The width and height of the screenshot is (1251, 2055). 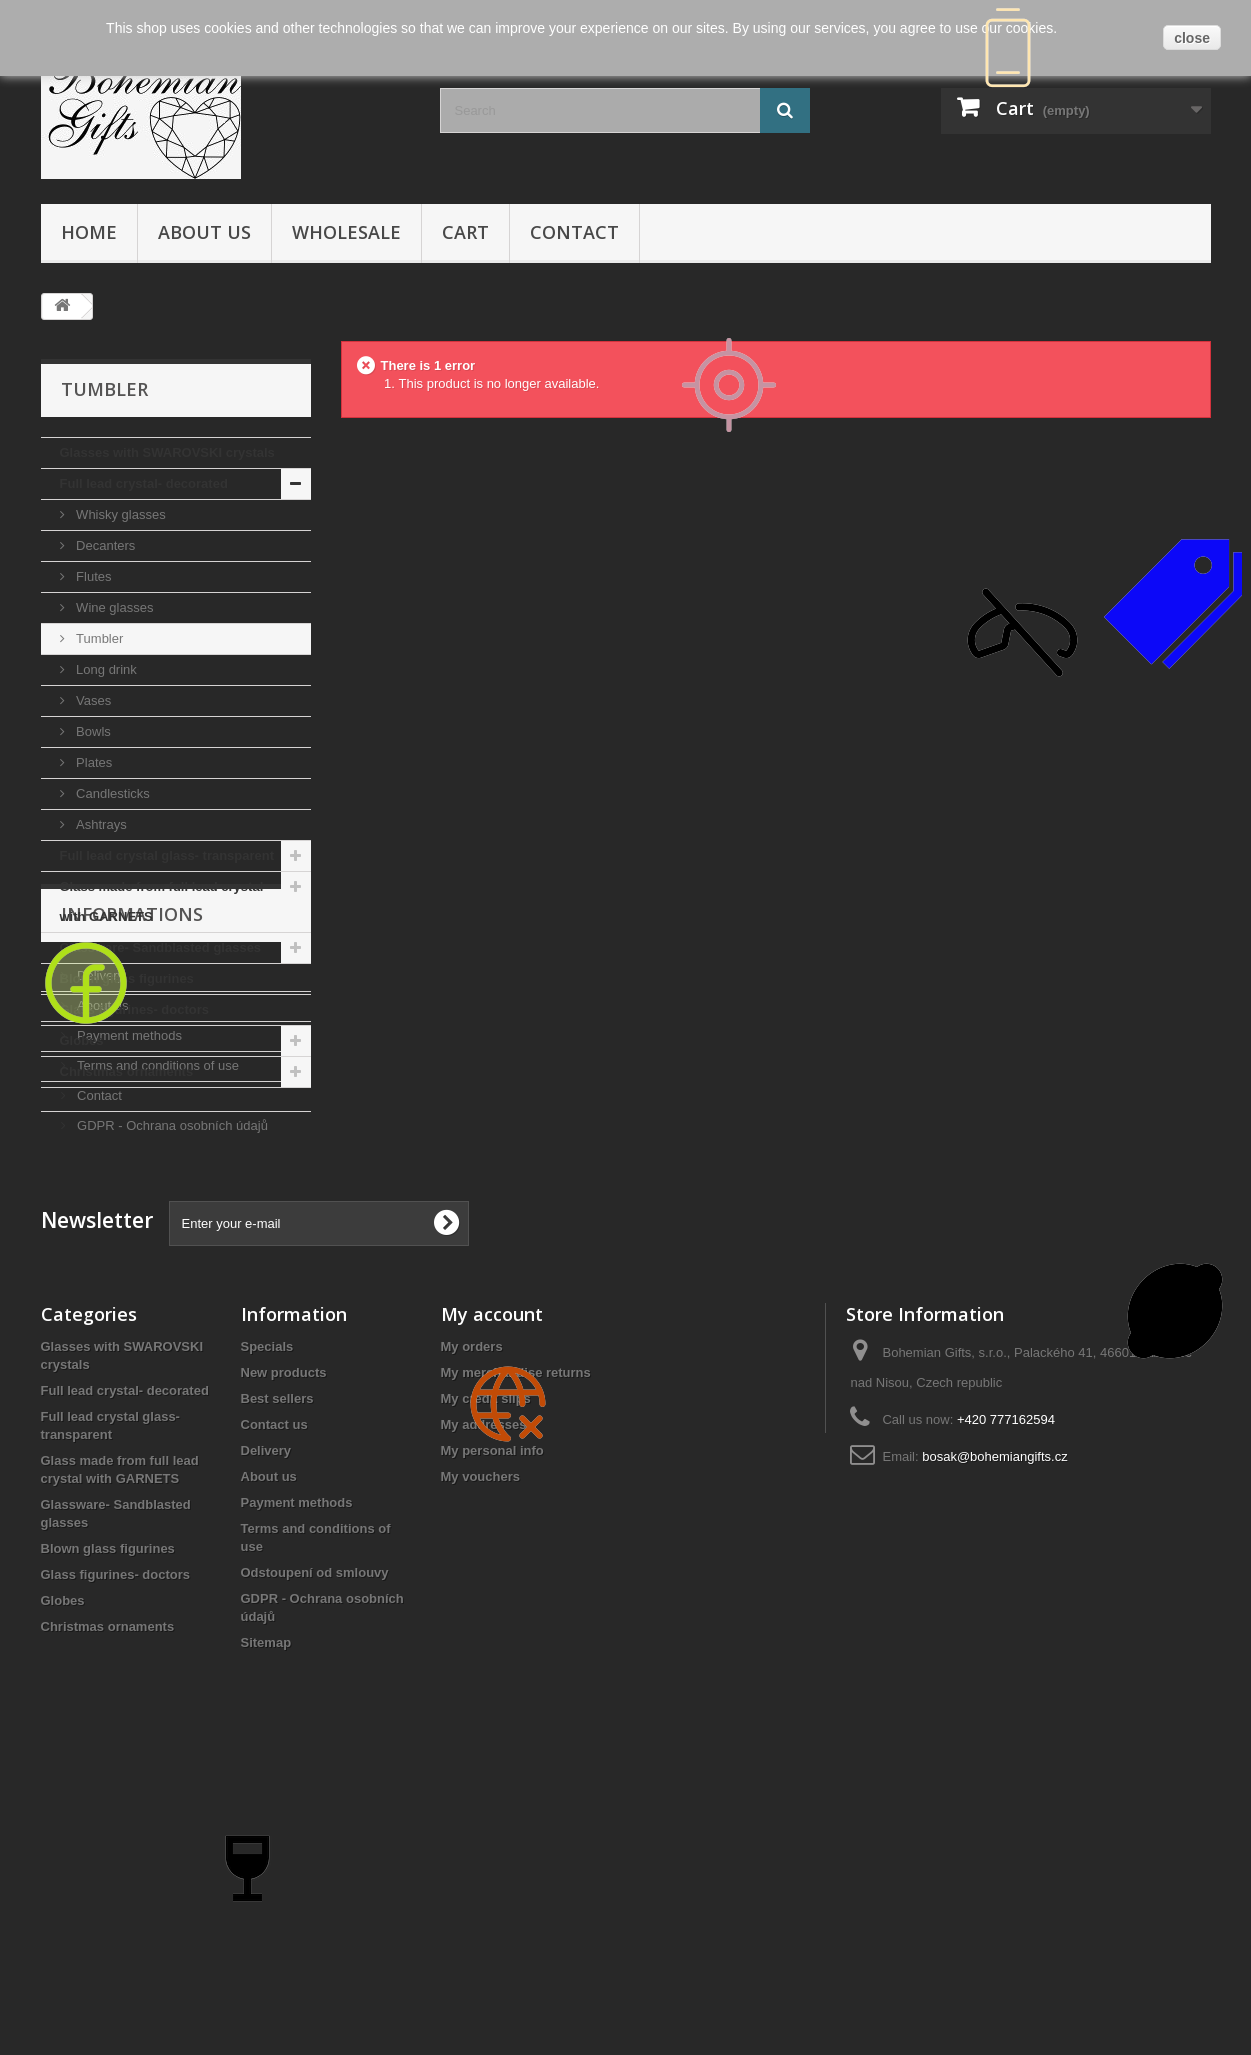 I want to click on view or manage tags, so click(x=1173, y=604).